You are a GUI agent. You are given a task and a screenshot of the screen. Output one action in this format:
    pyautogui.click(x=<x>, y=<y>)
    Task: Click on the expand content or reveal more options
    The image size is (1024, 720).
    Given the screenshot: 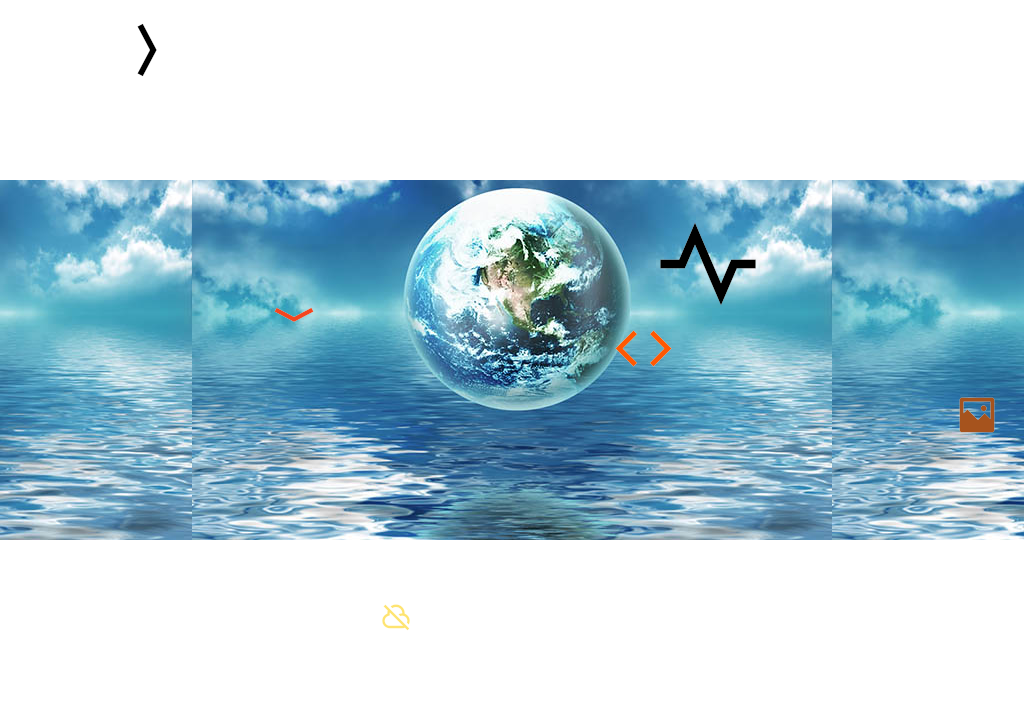 What is the action you would take?
    pyautogui.click(x=294, y=314)
    